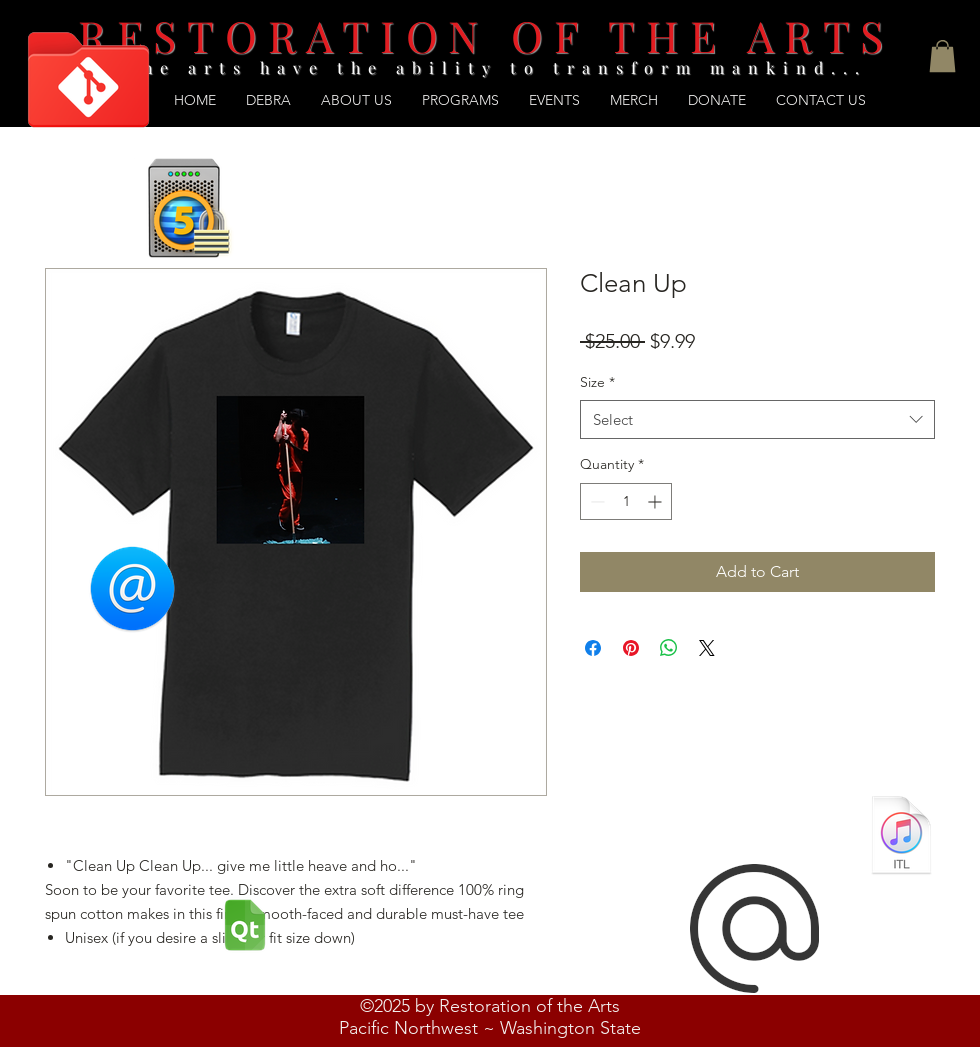 The width and height of the screenshot is (980, 1047). What do you see at coordinates (901, 836) in the screenshot?
I see `iTunes library database file` at bounding box center [901, 836].